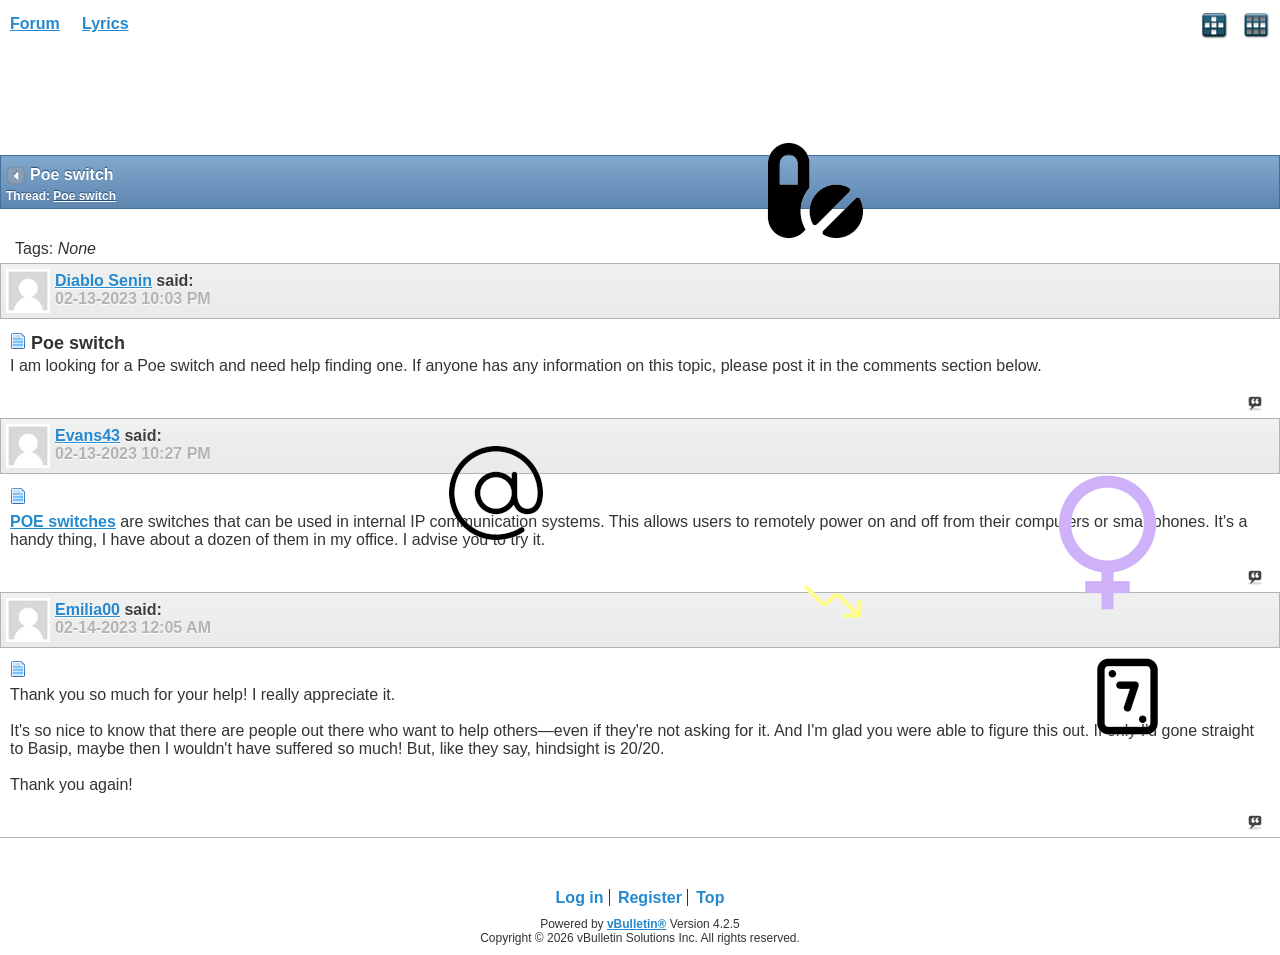 This screenshot has width=1280, height=955. I want to click on view medication reminders, so click(815, 190).